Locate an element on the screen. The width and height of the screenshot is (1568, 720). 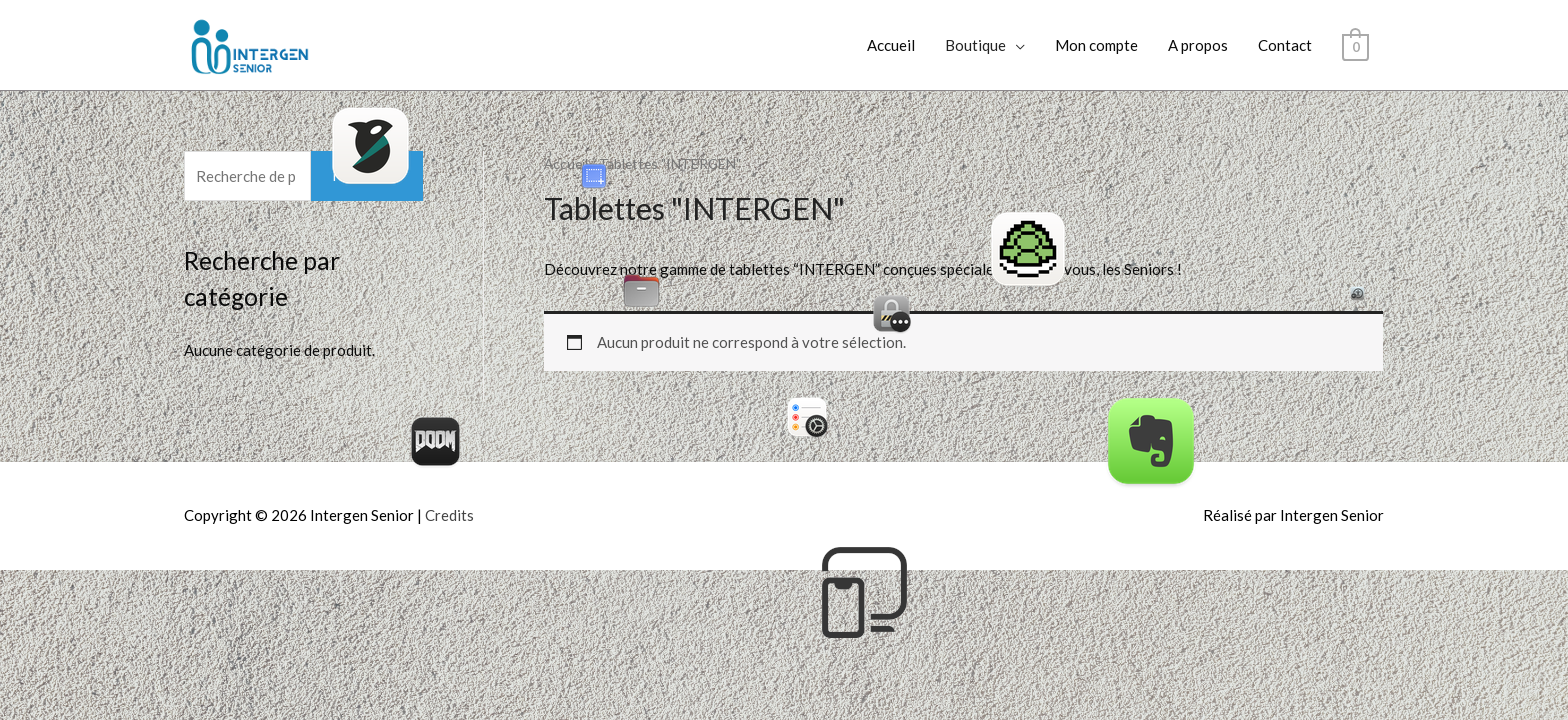
open turtl secure note-taking app is located at coordinates (1028, 249).